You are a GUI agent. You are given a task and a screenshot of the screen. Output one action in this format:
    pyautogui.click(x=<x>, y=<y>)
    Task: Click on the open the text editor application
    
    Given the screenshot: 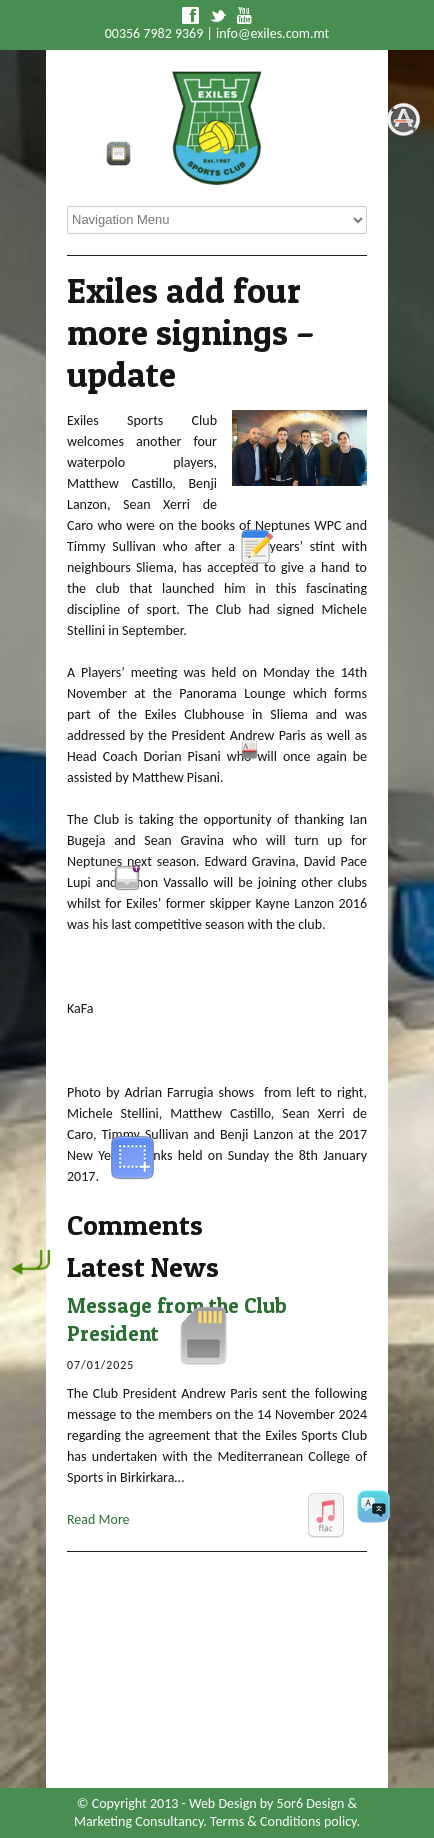 What is the action you would take?
    pyautogui.click(x=255, y=546)
    